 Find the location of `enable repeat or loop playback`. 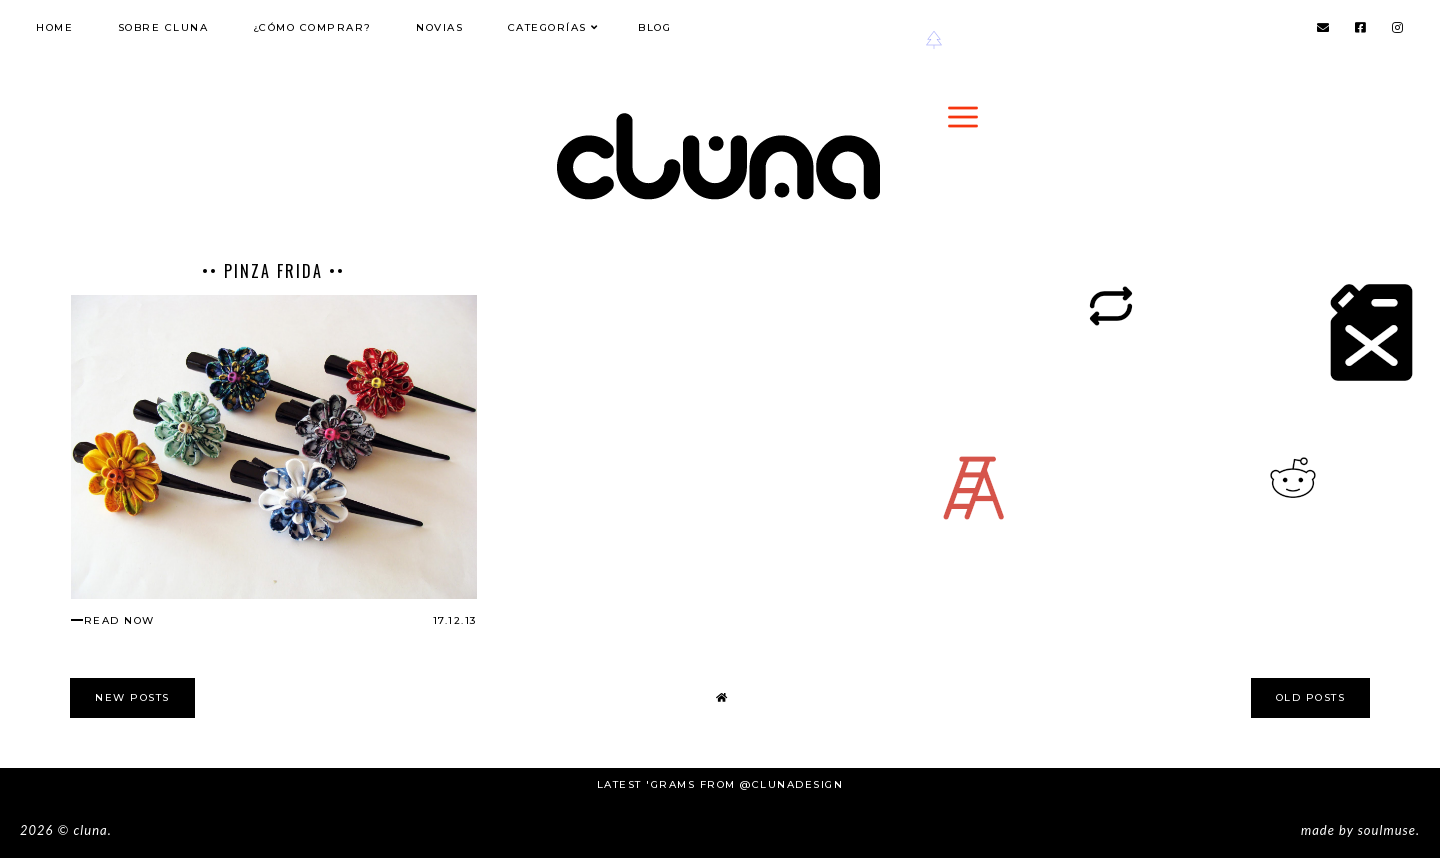

enable repeat or loop playback is located at coordinates (1111, 306).